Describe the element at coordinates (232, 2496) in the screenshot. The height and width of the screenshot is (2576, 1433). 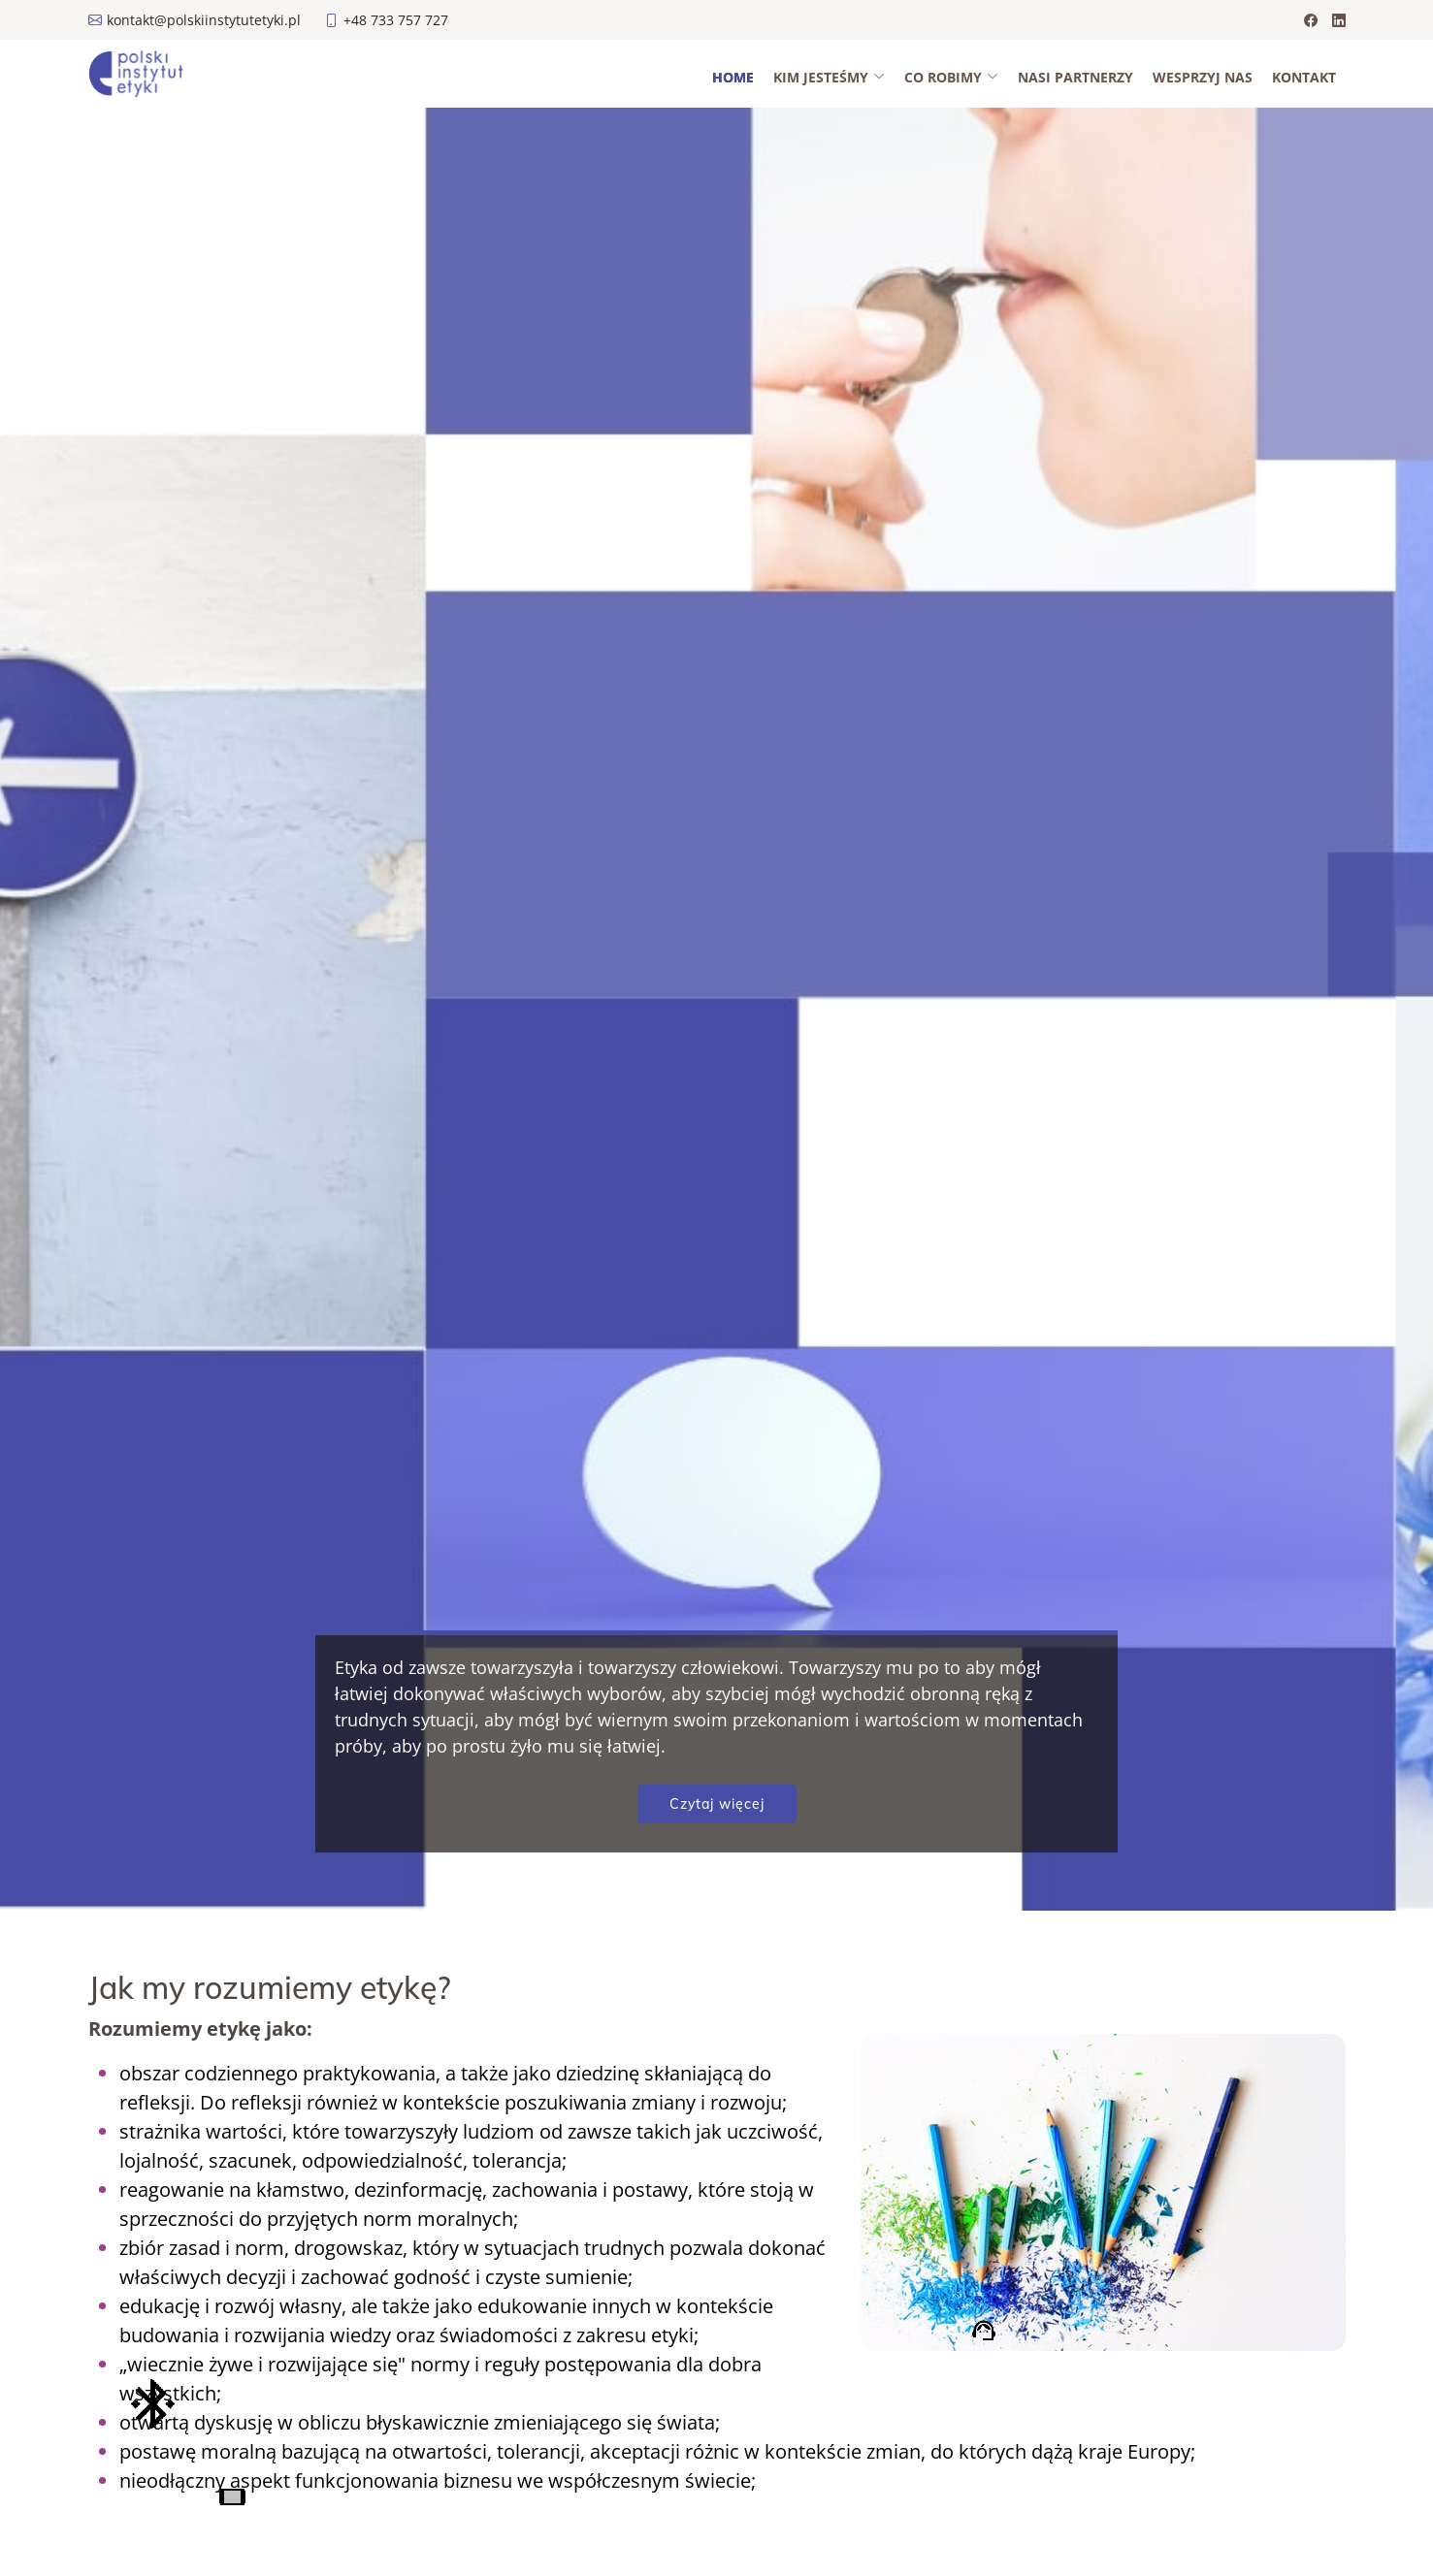
I see `rotate device to landscape orientation` at that location.